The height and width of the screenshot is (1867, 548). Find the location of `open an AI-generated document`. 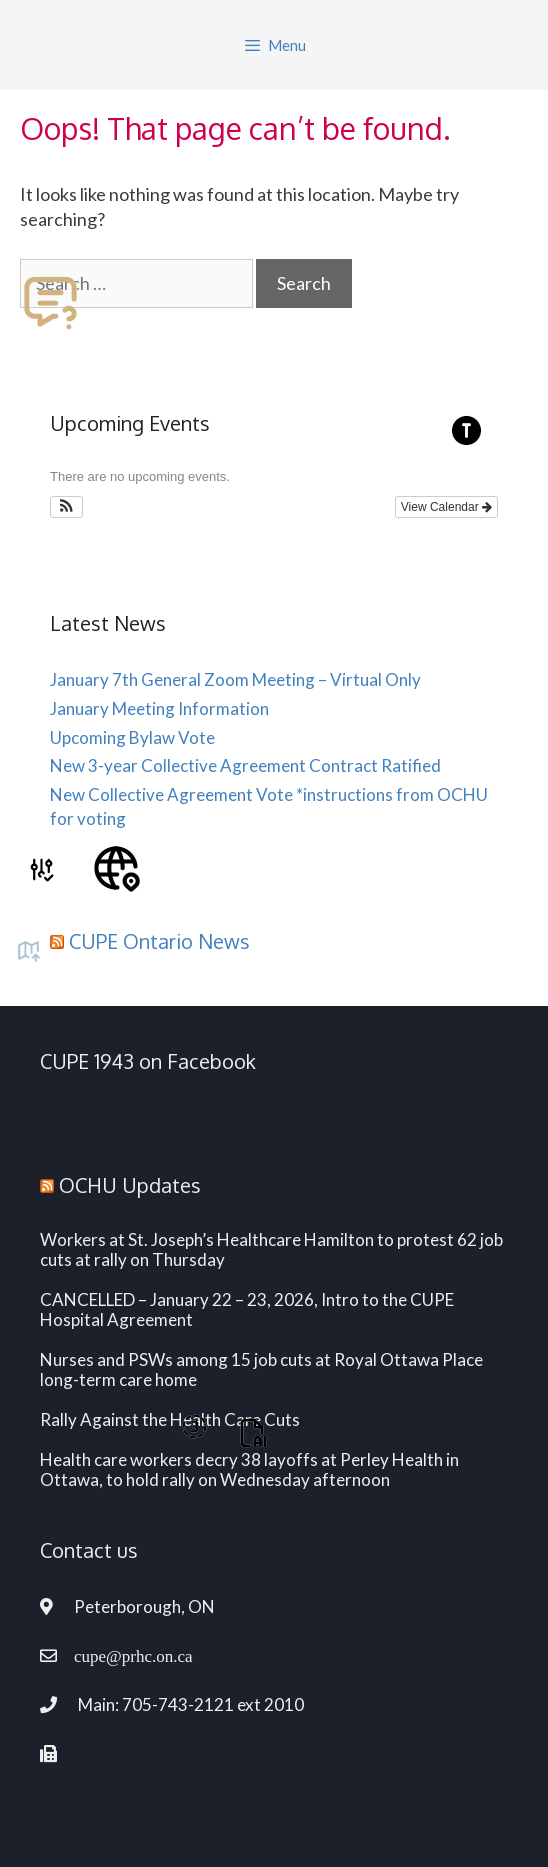

open an AI-generated document is located at coordinates (252, 1433).